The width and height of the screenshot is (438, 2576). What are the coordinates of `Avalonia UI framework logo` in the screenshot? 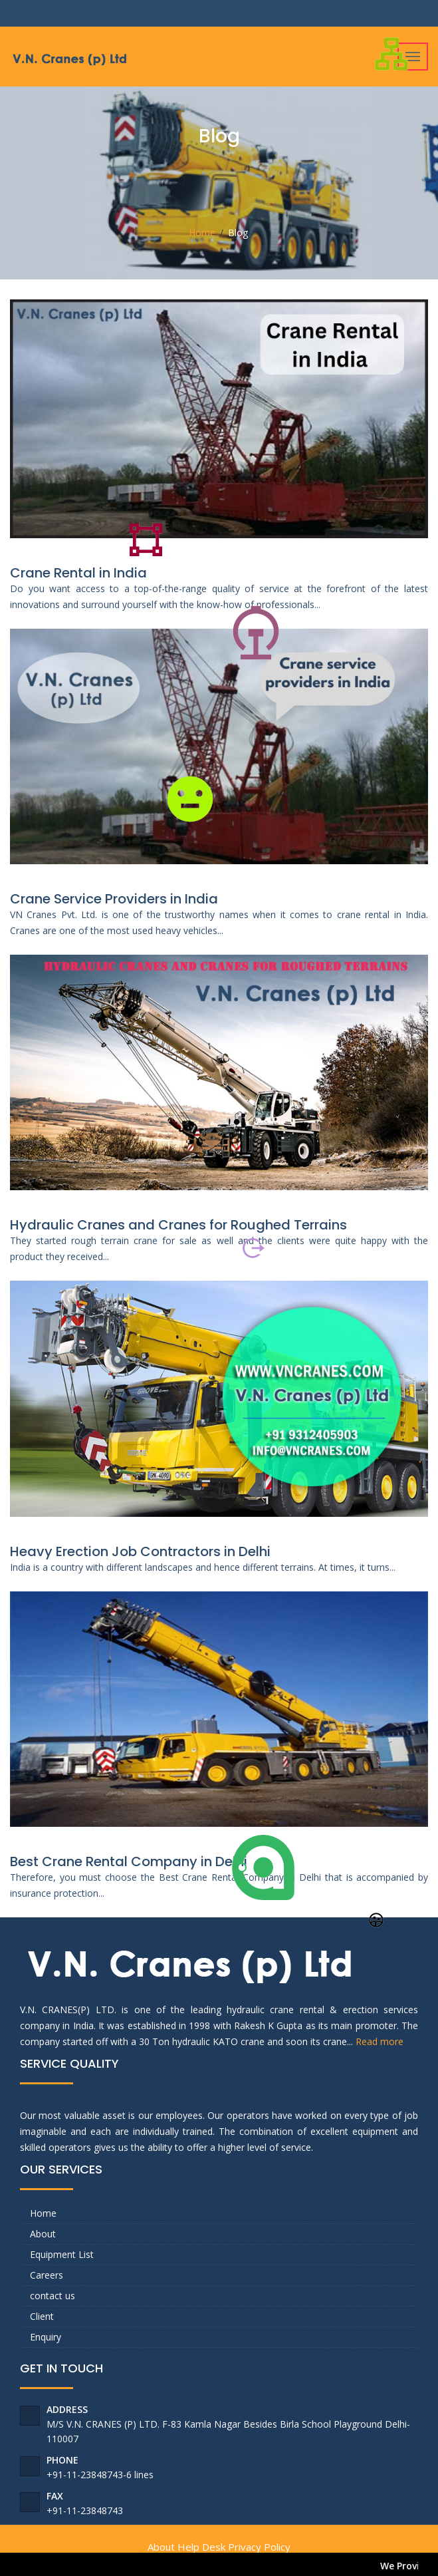 It's located at (263, 1867).